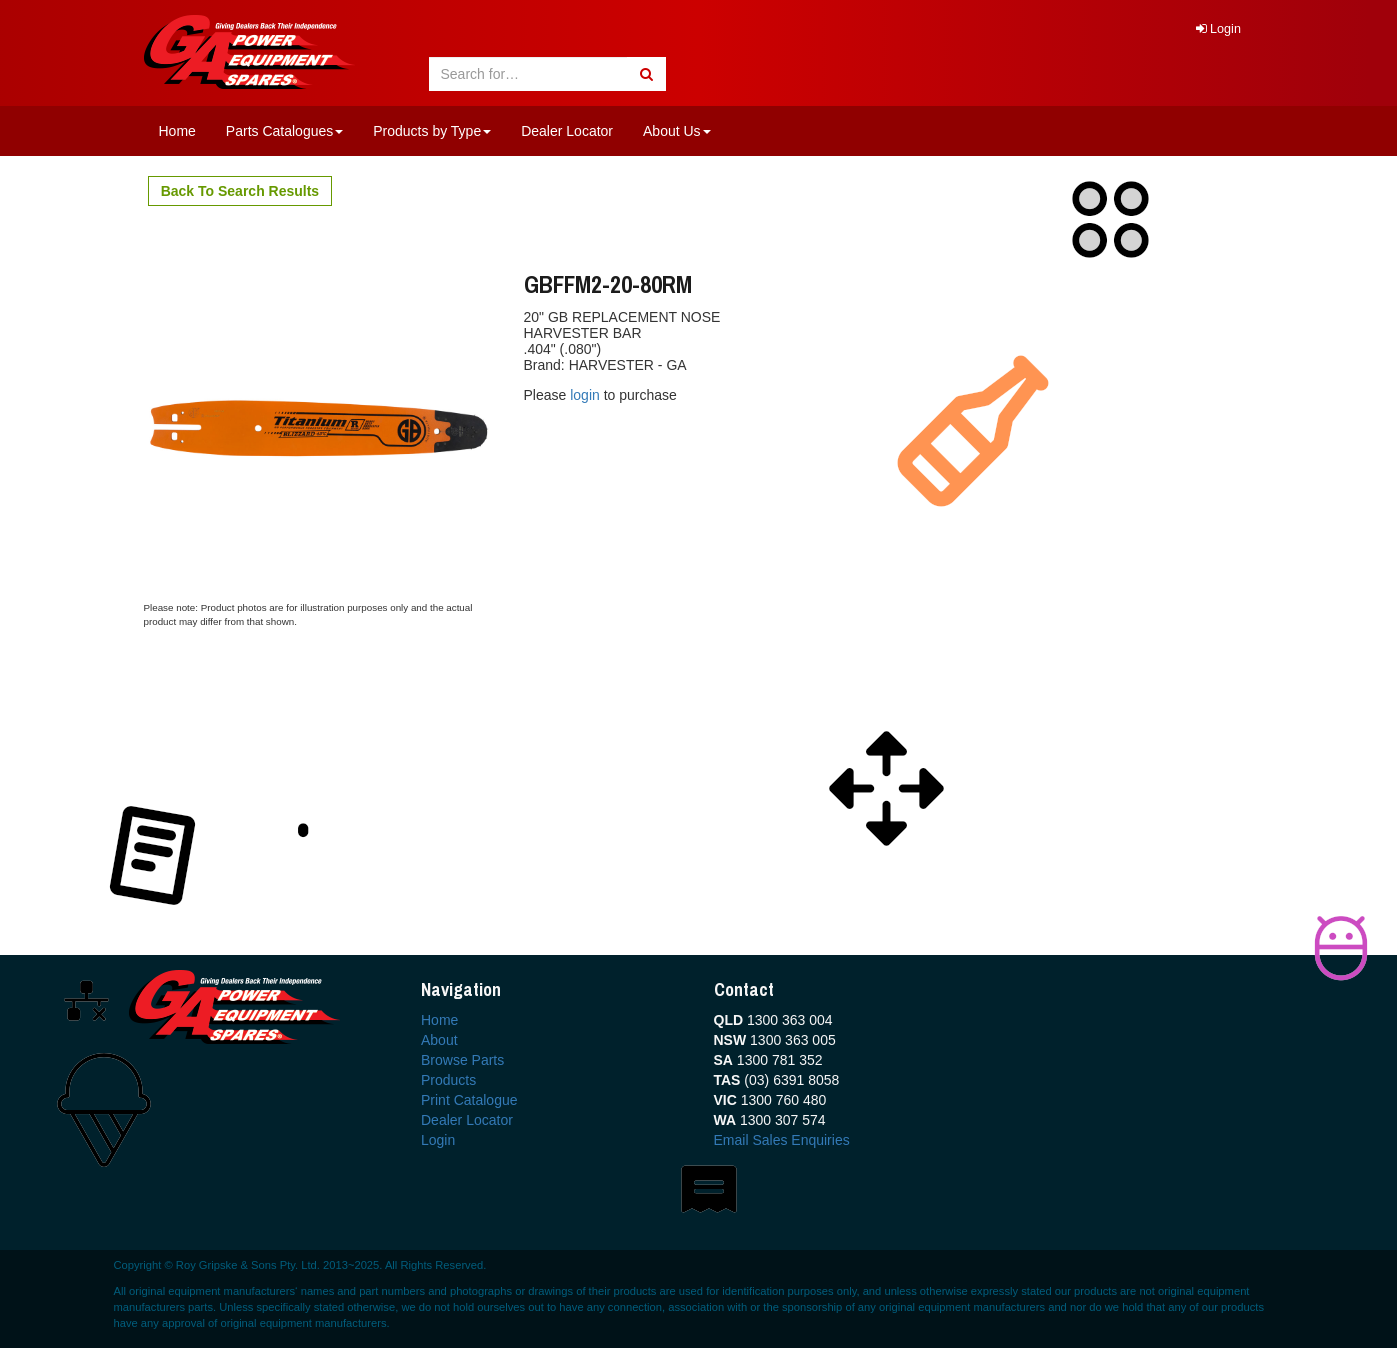  Describe the element at coordinates (104, 1108) in the screenshot. I see `browse dessert or ice cream options` at that location.